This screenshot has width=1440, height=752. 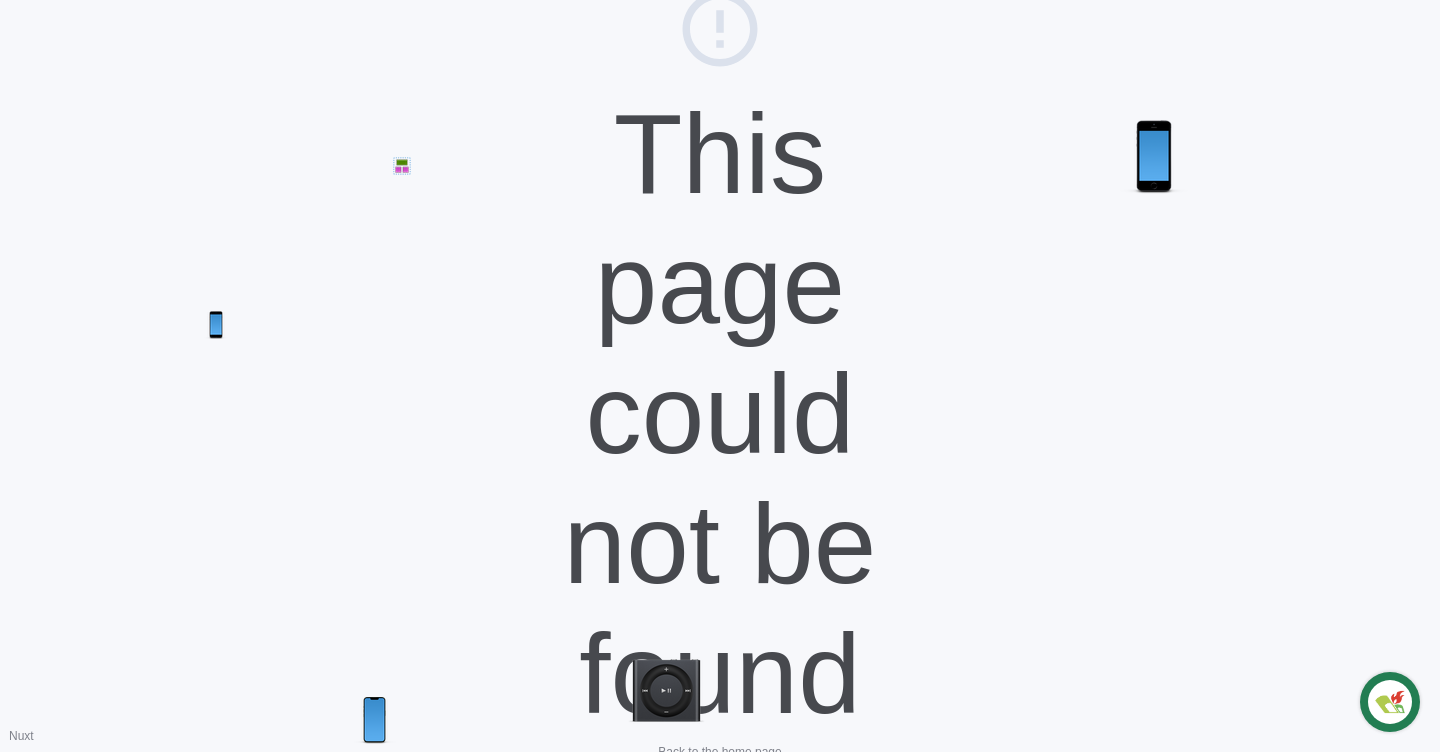 I want to click on select all items in the current view, so click(x=402, y=166).